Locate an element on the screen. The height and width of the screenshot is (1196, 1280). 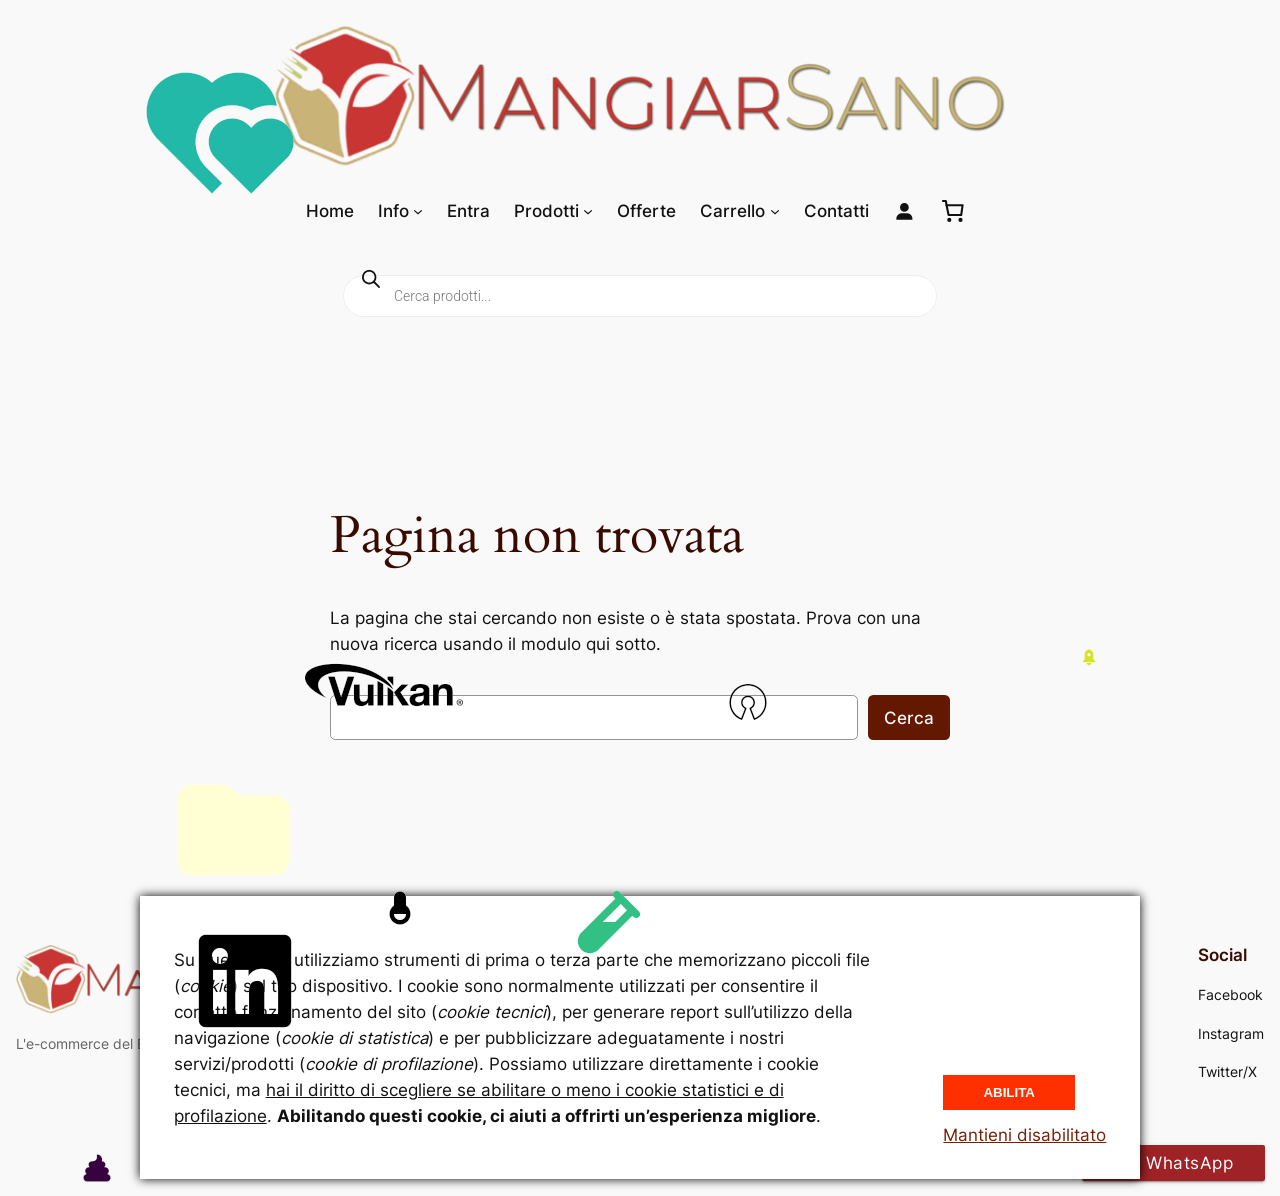
indicates low or cold temperature is located at coordinates (400, 908).